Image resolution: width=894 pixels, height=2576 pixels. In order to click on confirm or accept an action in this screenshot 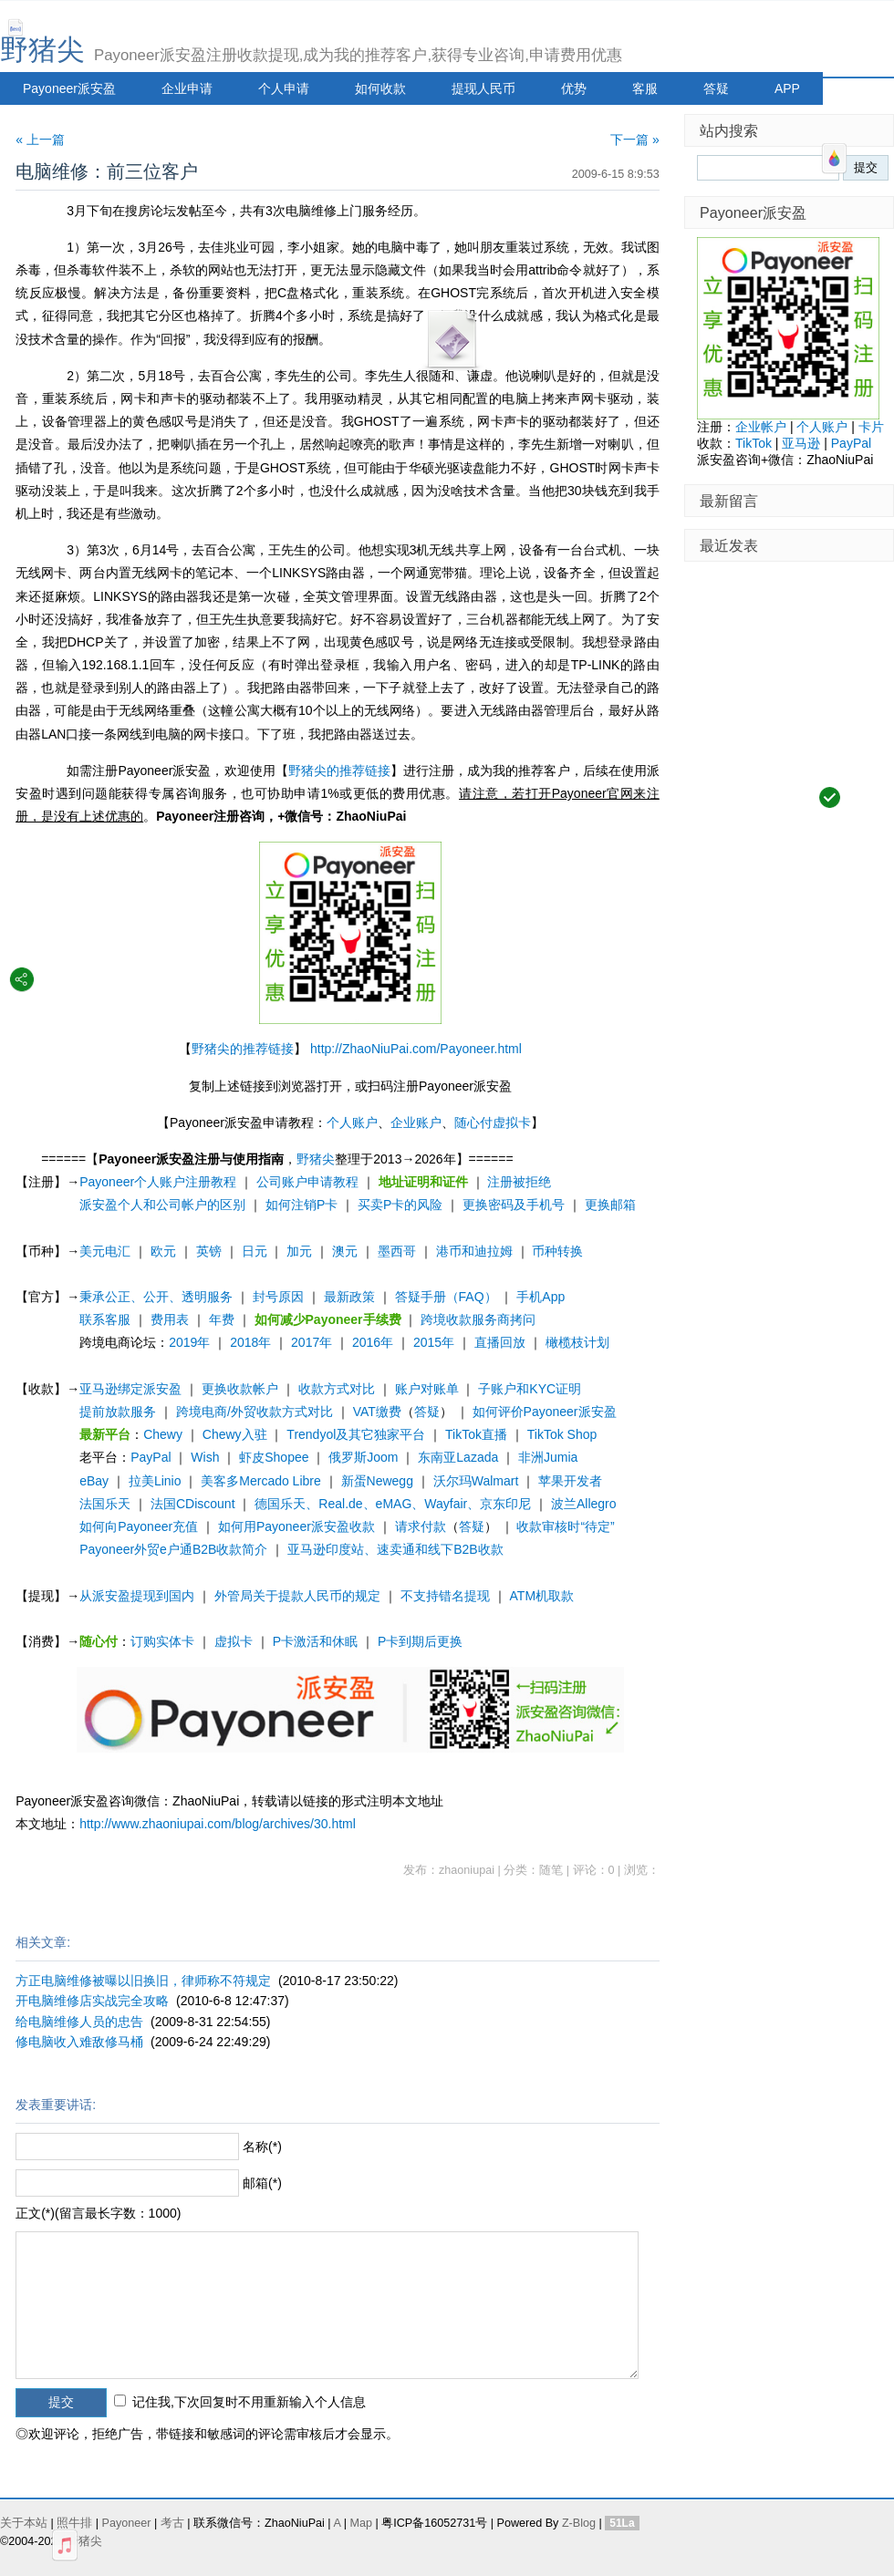, I will do `click(829, 797)`.